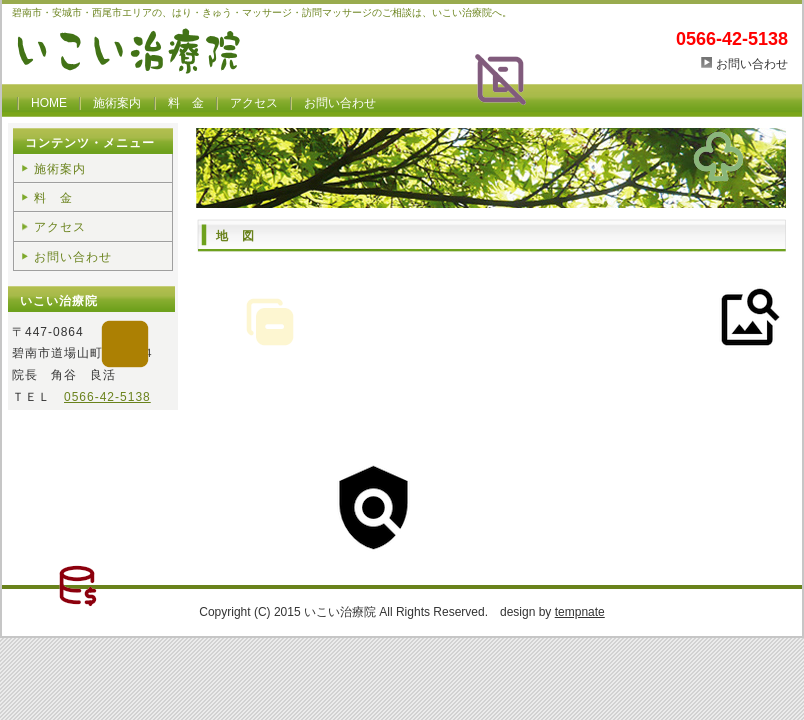  I want to click on view privacy policy or terms, so click(373, 507).